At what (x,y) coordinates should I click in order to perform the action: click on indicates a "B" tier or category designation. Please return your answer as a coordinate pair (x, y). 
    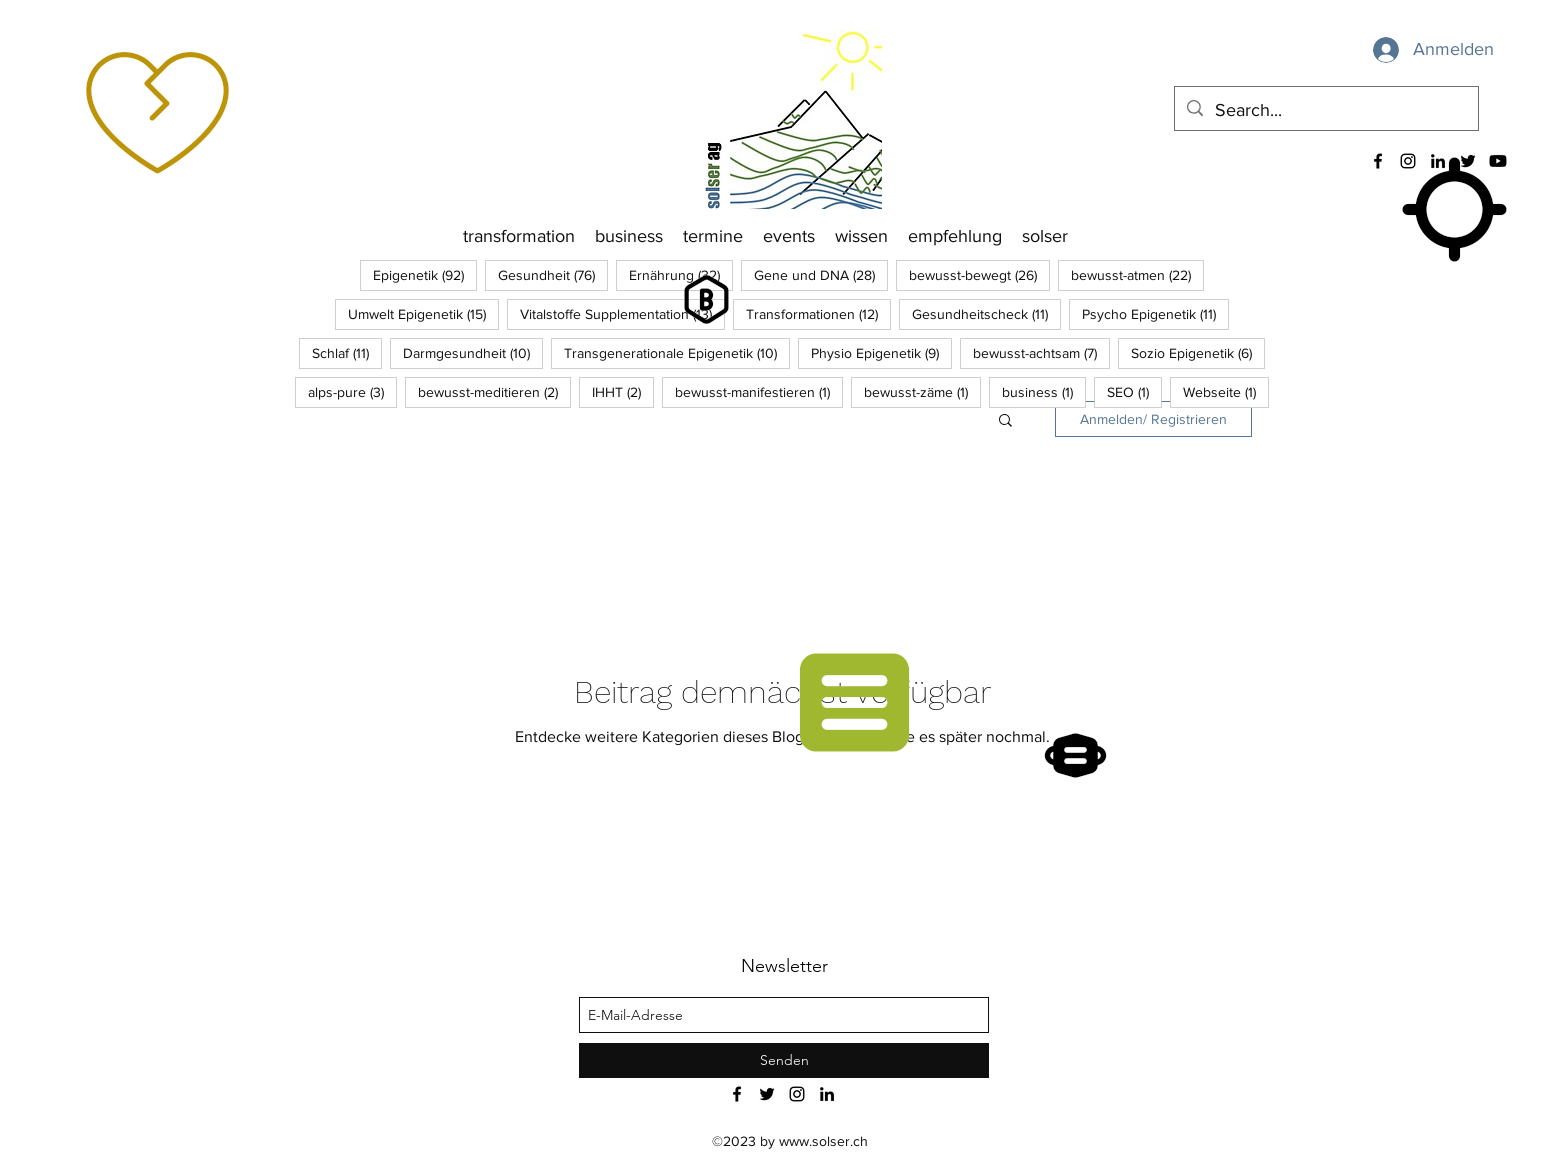
    Looking at the image, I should click on (706, 299).